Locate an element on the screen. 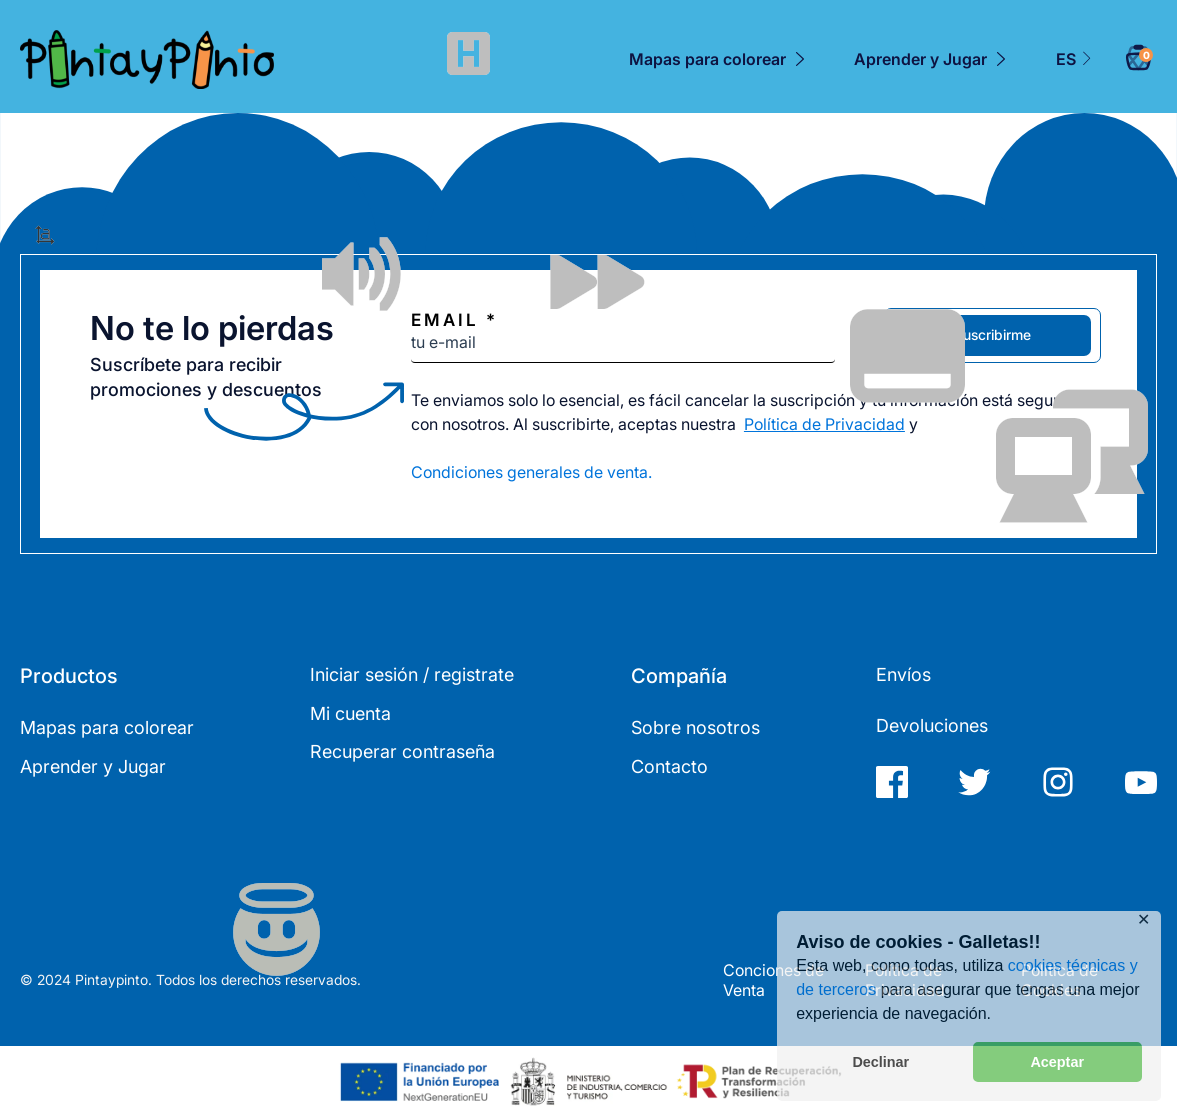  indicates volume is set to high is located at coordinates (364, 274).